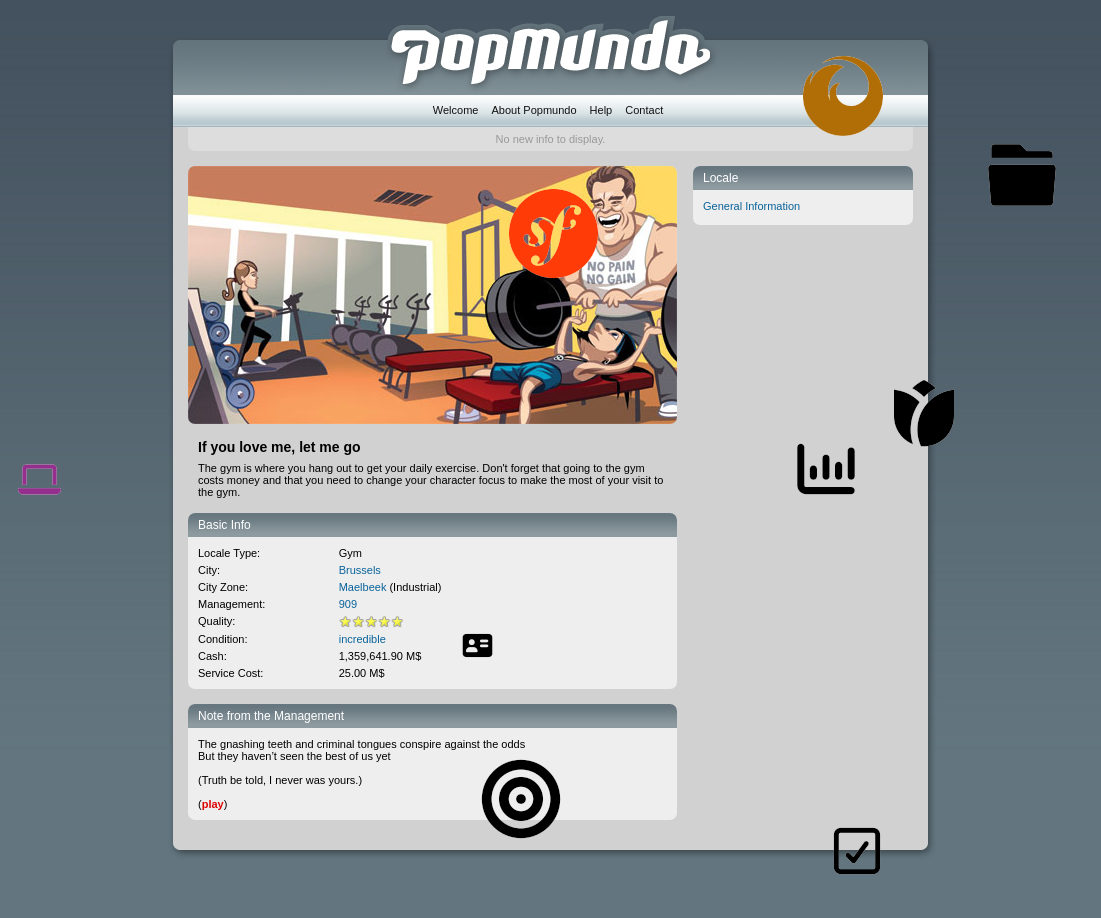 Image resolution: width=1101 pixels, height=918 pixels. Describe the element at coordinates (843, 96) in the screenshot. I see `open Firefox browser` at that location.